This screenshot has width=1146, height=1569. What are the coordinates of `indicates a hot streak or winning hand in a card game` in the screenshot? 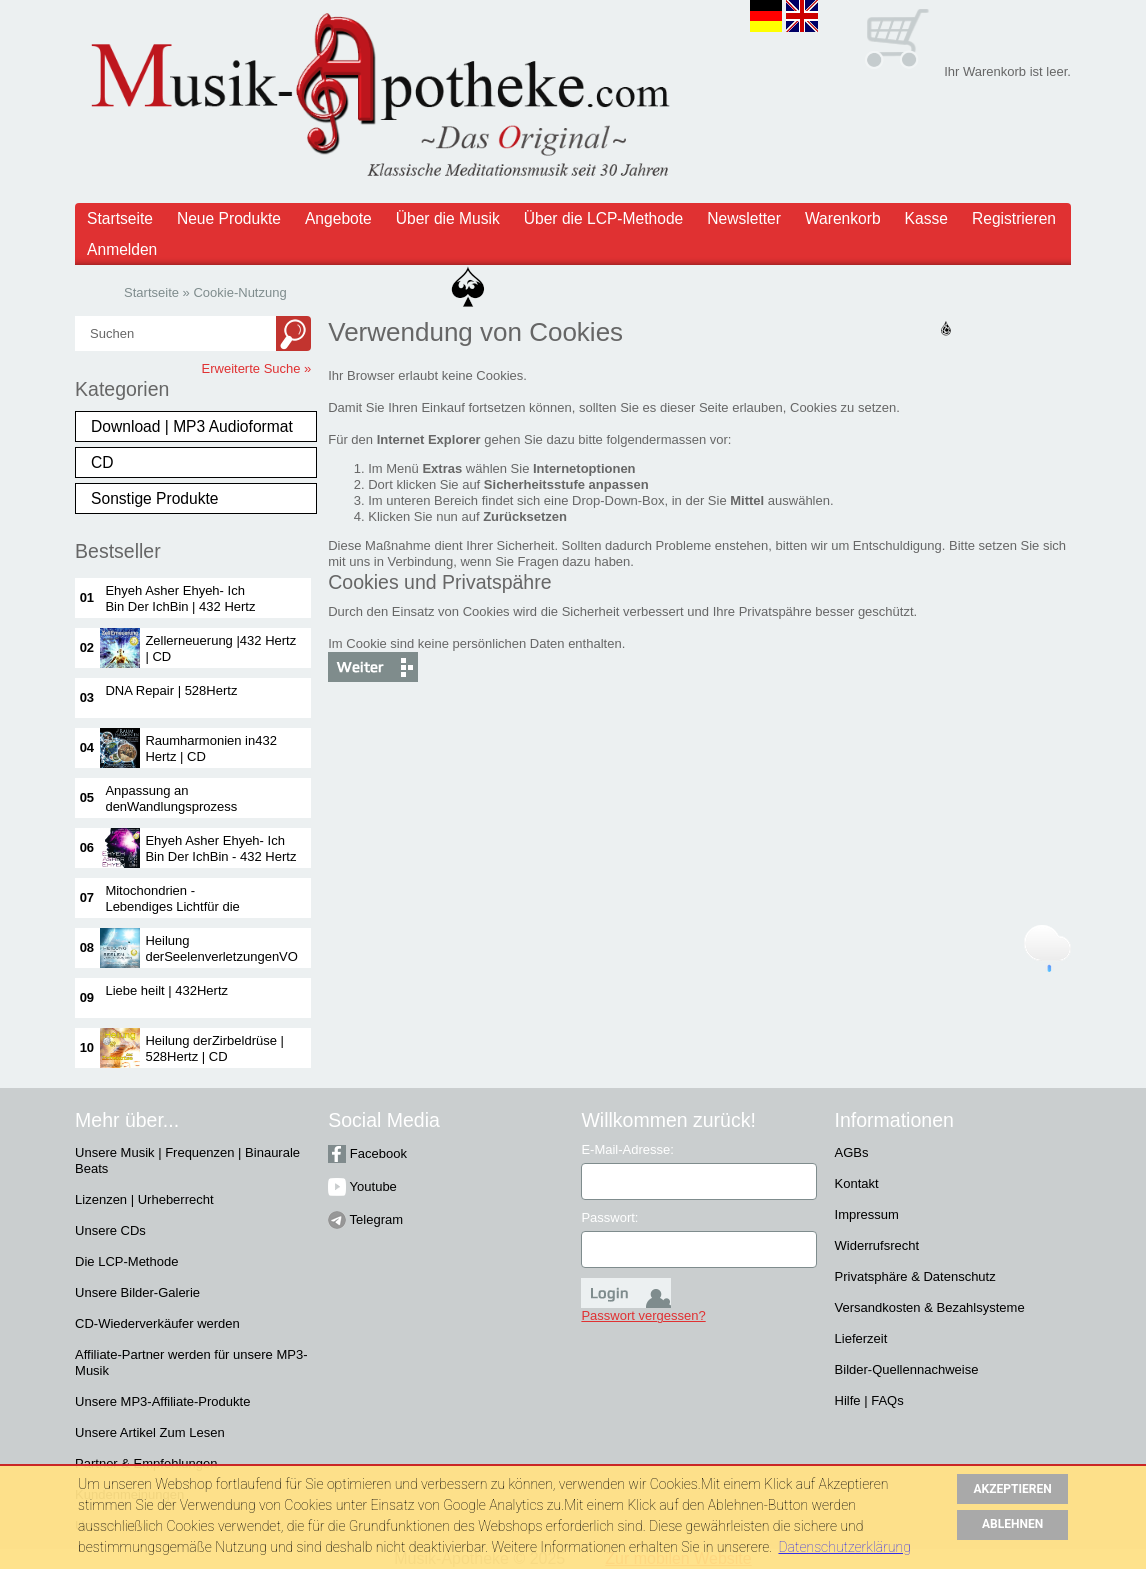 It's located at (468, 287).